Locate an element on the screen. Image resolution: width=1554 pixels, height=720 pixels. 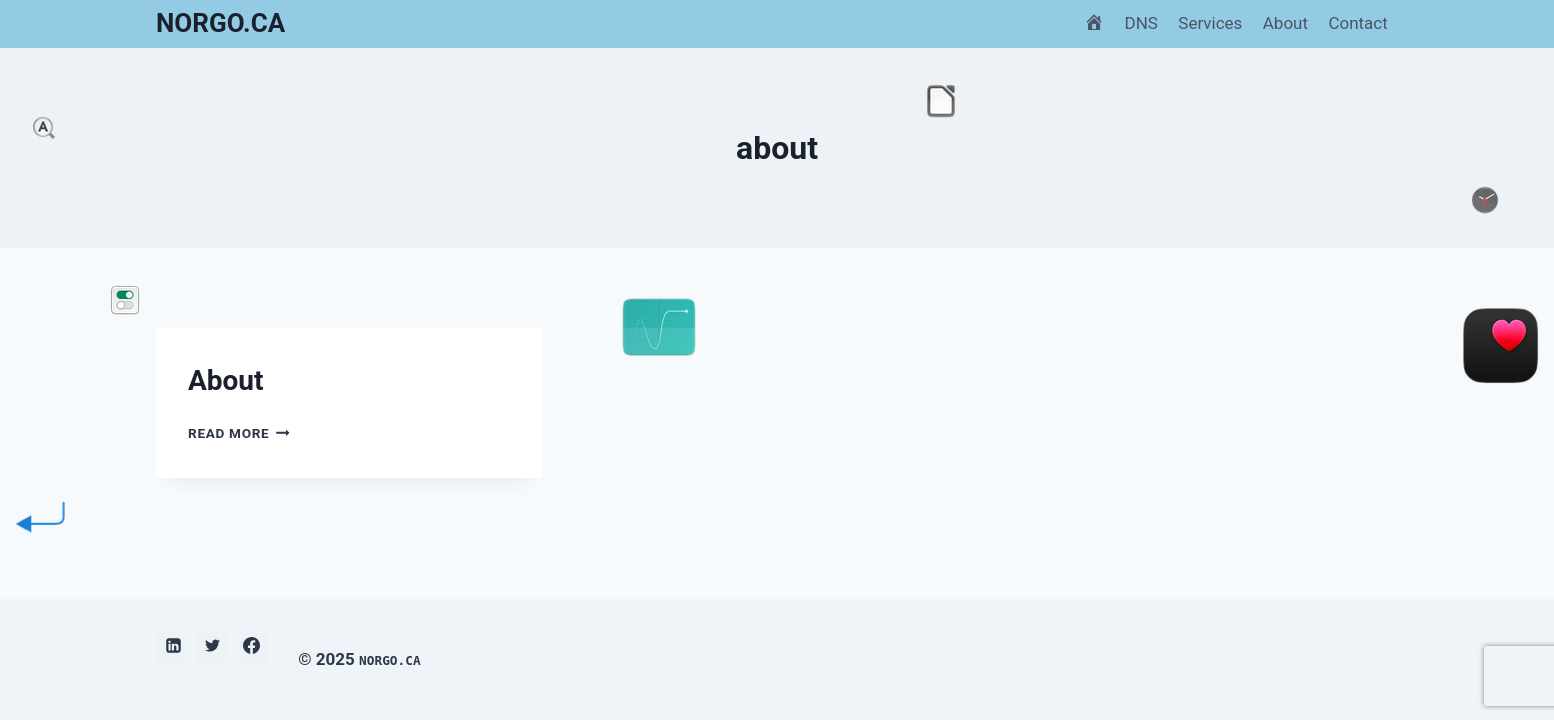
open system resource monitor is located at coordinates (659, 327).